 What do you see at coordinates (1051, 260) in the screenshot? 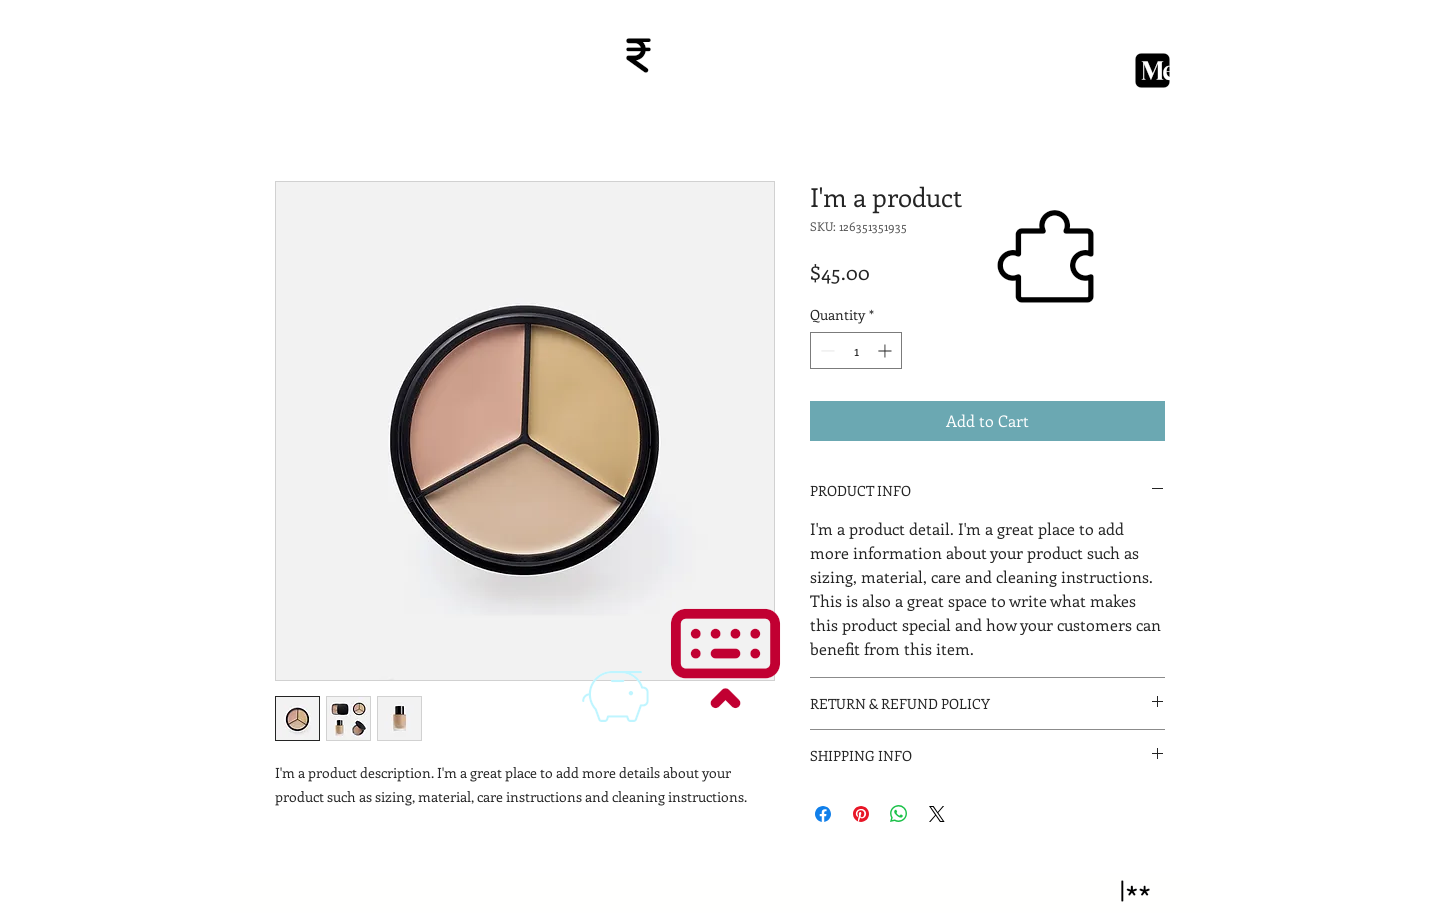
I see `access plugins or extensions` at bounding box center [1051, 260].